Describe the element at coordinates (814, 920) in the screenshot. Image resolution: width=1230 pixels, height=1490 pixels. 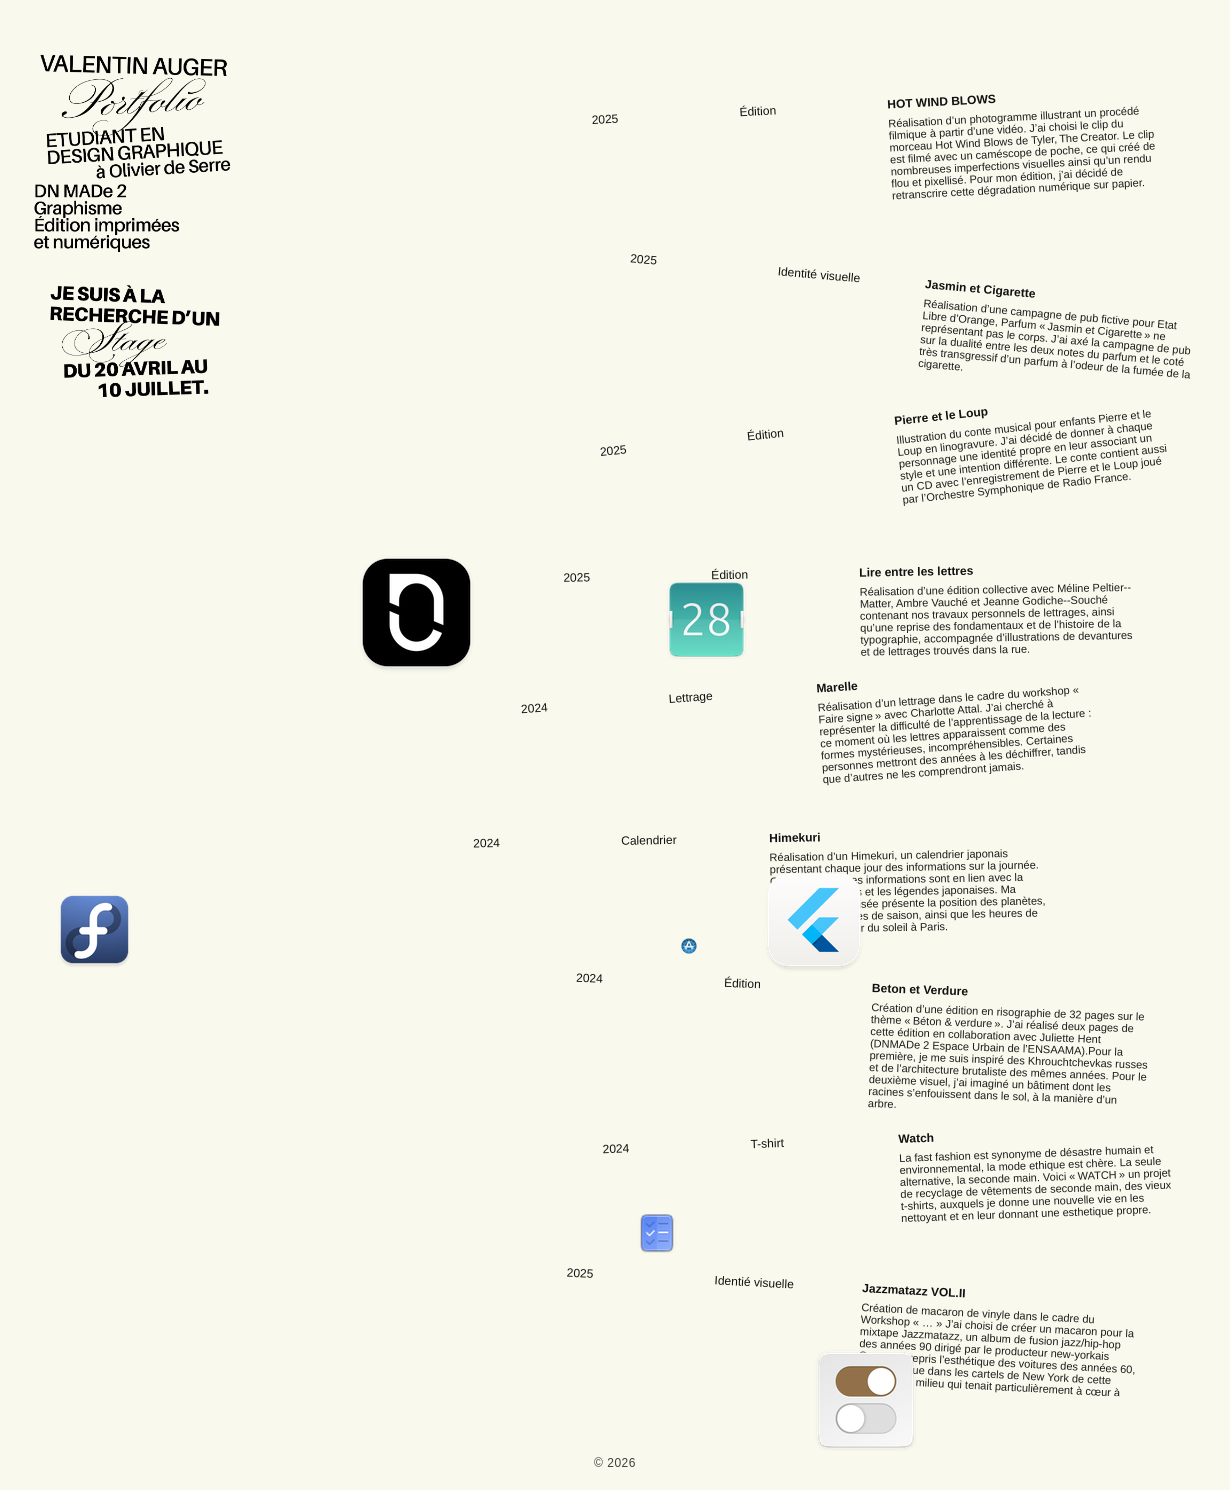
I see `open the Flutter development application` at that location.